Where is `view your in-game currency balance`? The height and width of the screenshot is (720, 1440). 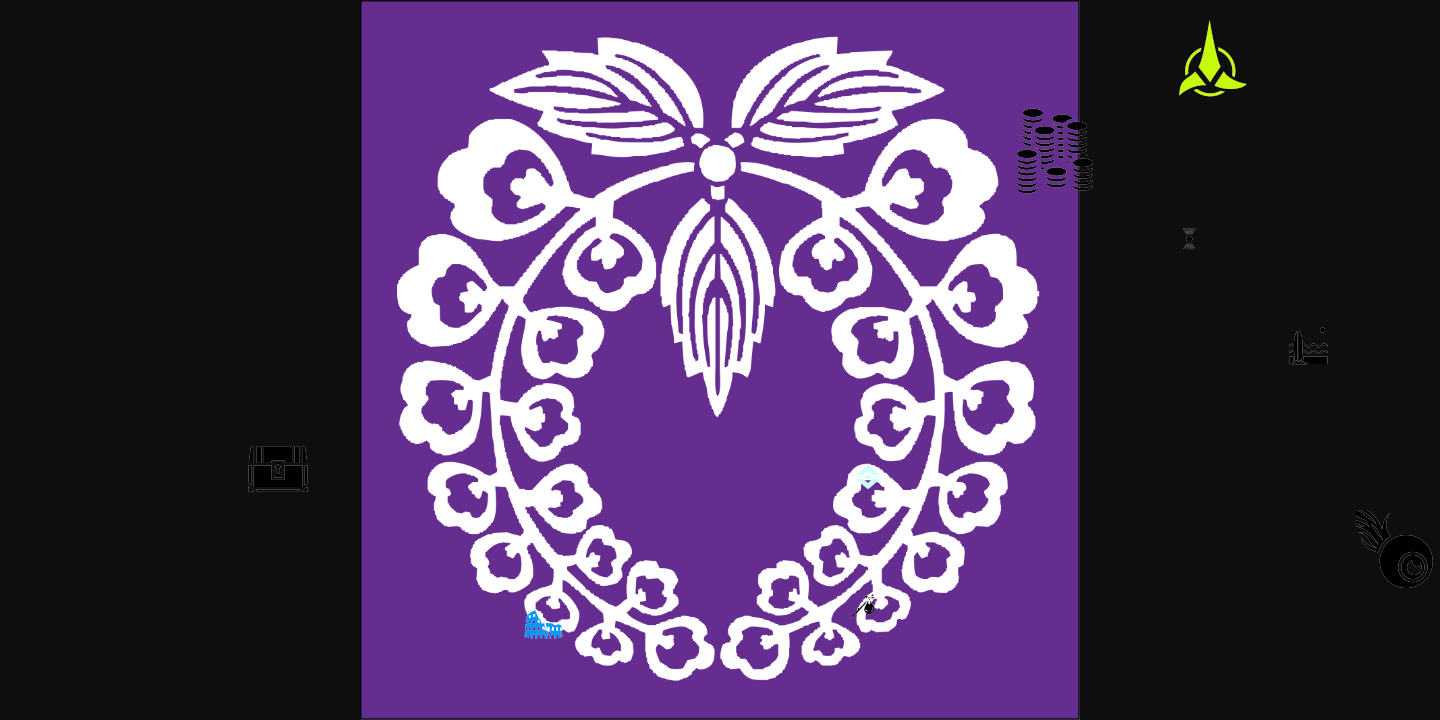 view your in-game currency balance is located at coordinates (1055, 151).